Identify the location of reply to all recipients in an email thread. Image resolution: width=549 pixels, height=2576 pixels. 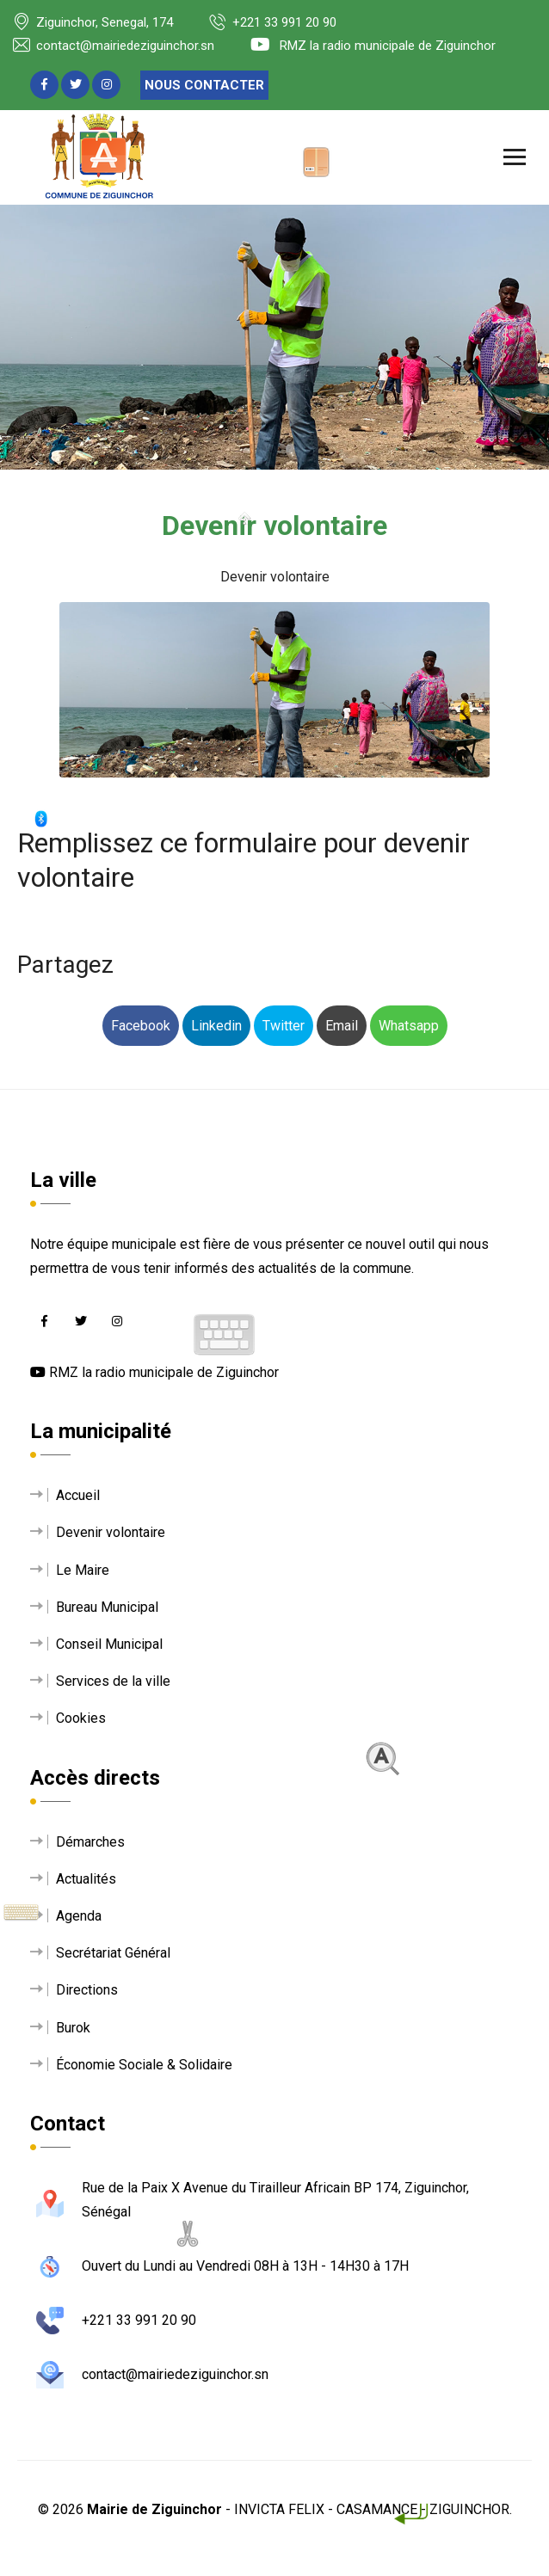
(410, 2511).